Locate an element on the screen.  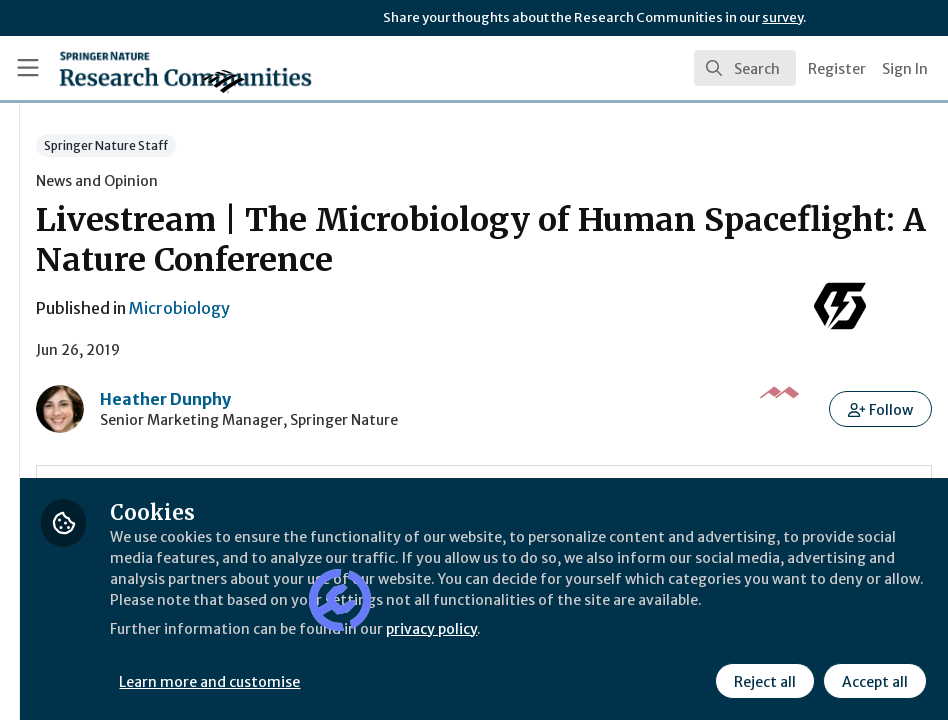
visit the Modrinth website or platform is located at coordinates (340, 600).